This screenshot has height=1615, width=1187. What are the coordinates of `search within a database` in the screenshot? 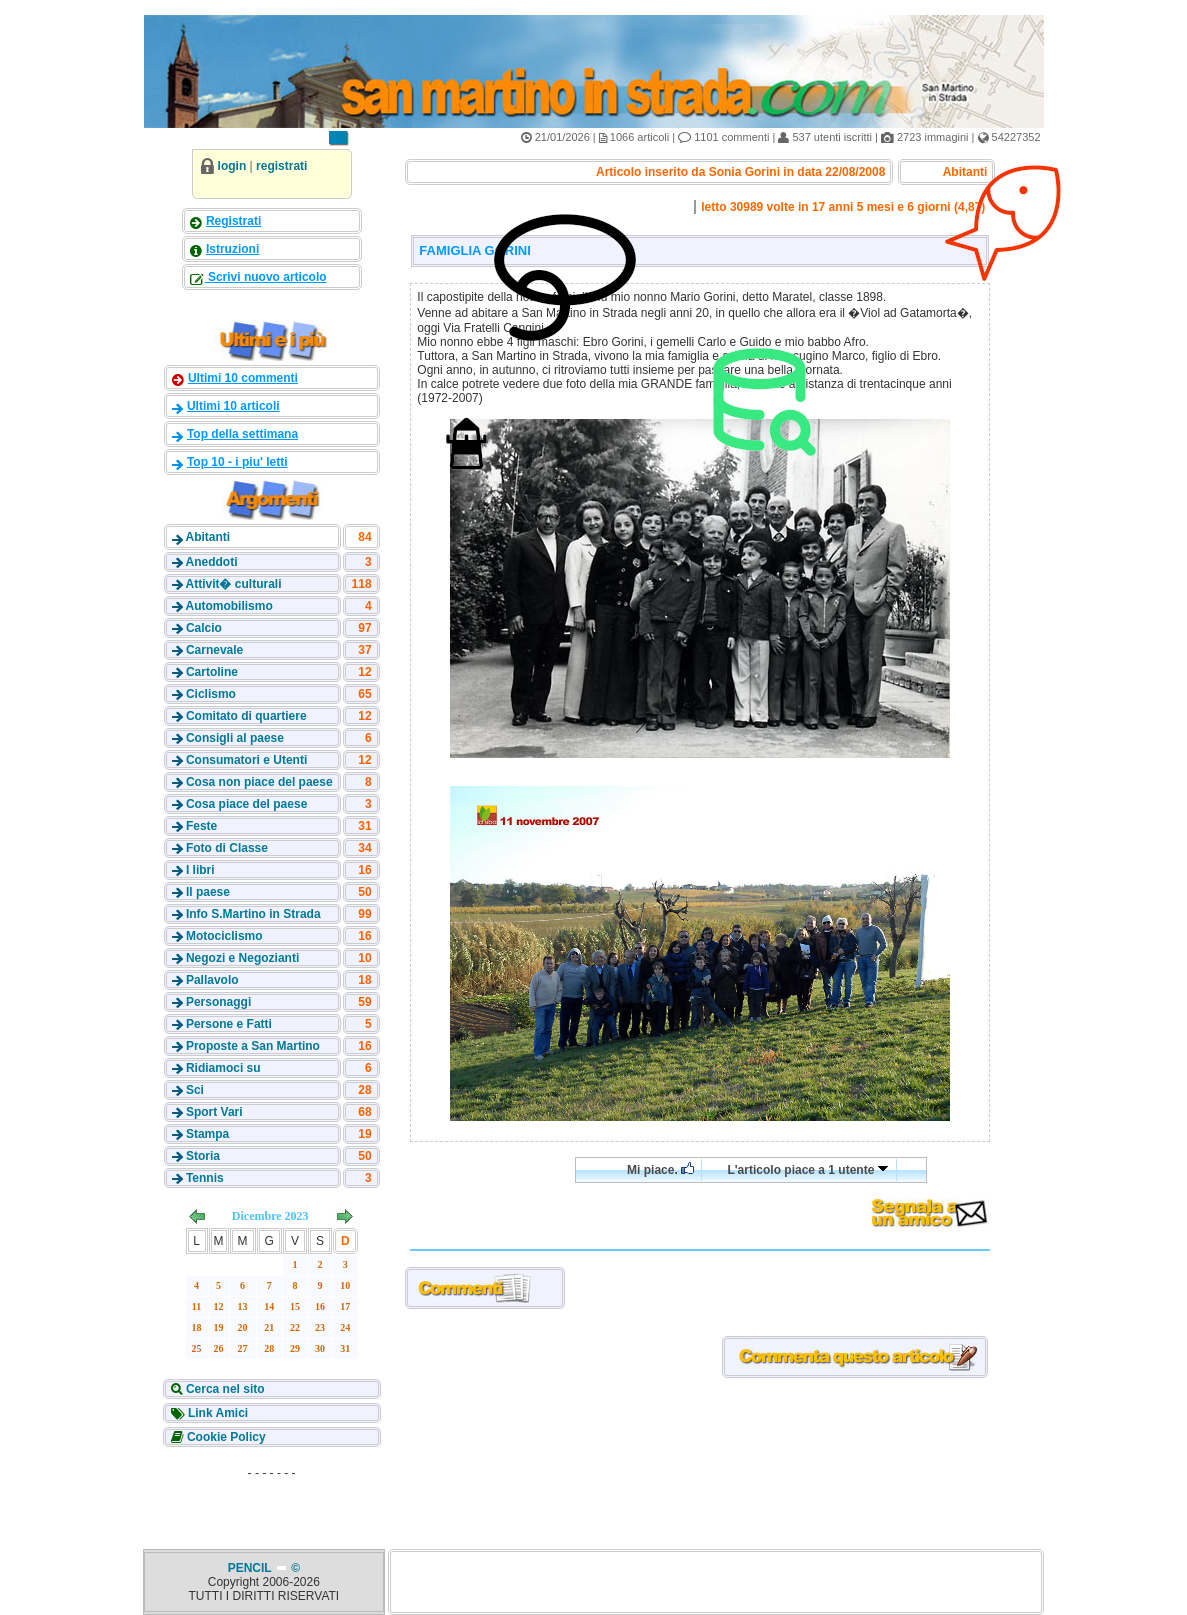 It's located at (759, 399).